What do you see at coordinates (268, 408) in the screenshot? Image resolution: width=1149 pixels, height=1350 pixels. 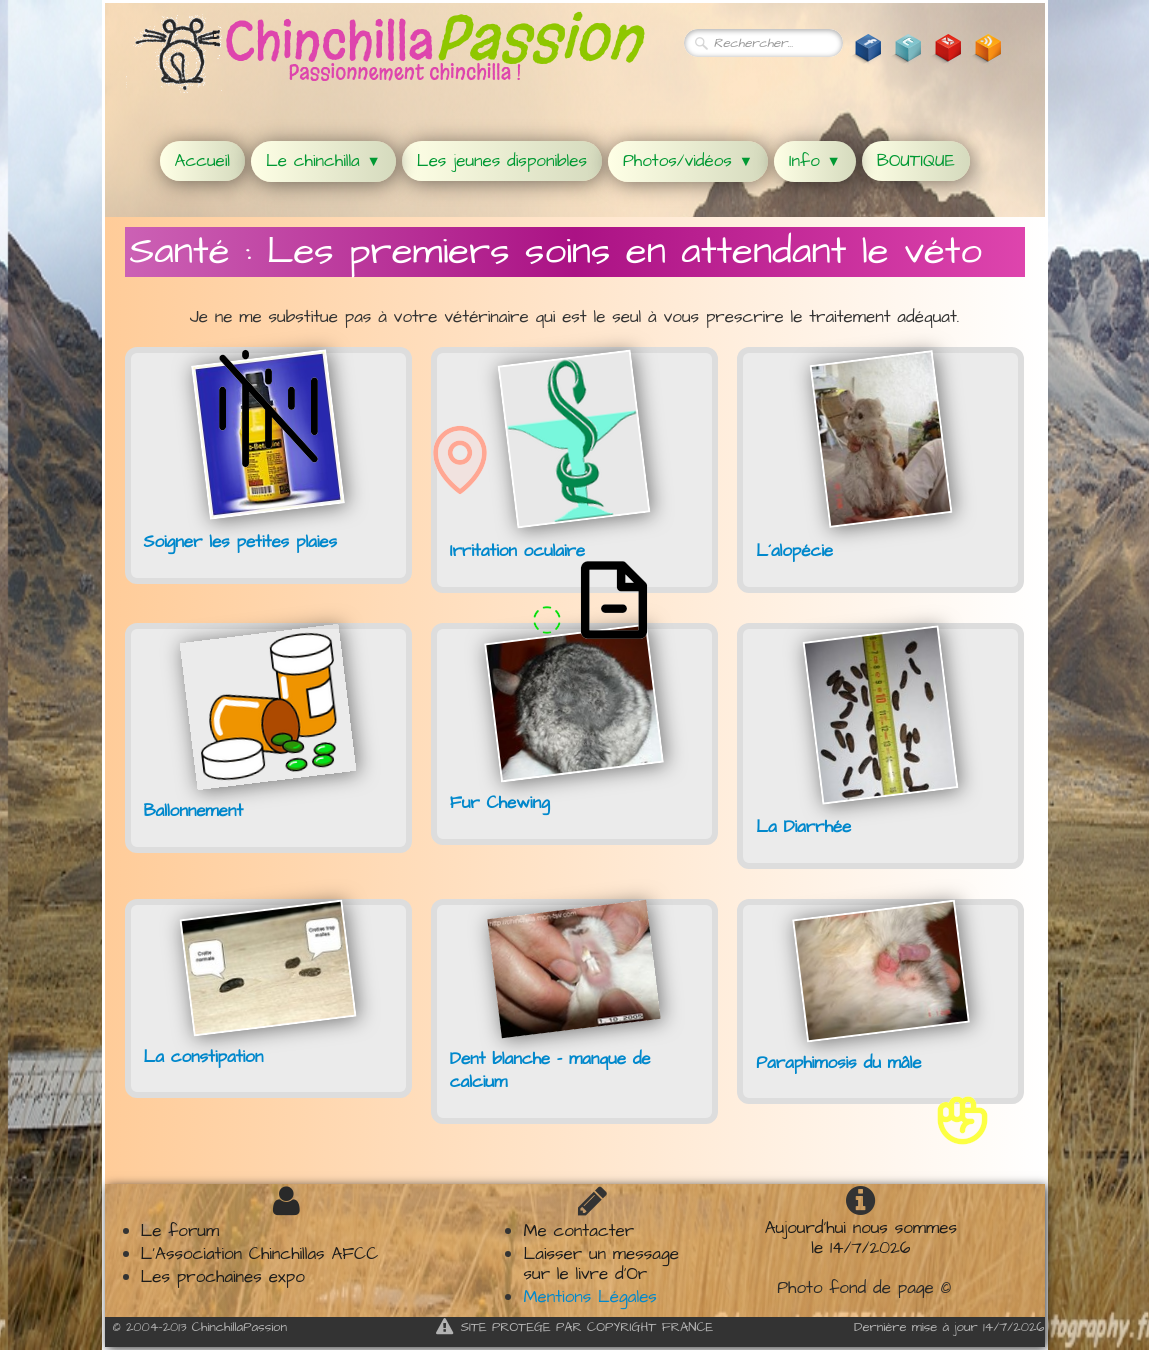 I see `audio waveform muted or disabled` at bounding box center [268, 408].